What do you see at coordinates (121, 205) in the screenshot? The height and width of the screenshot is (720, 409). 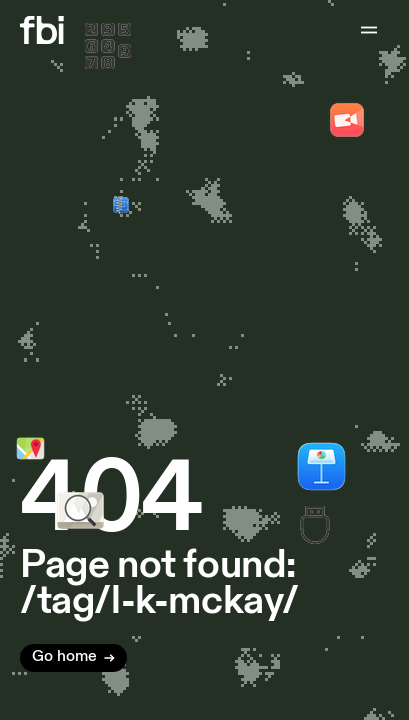 I see `open the Elastic app` at bounding box center [121, 205].